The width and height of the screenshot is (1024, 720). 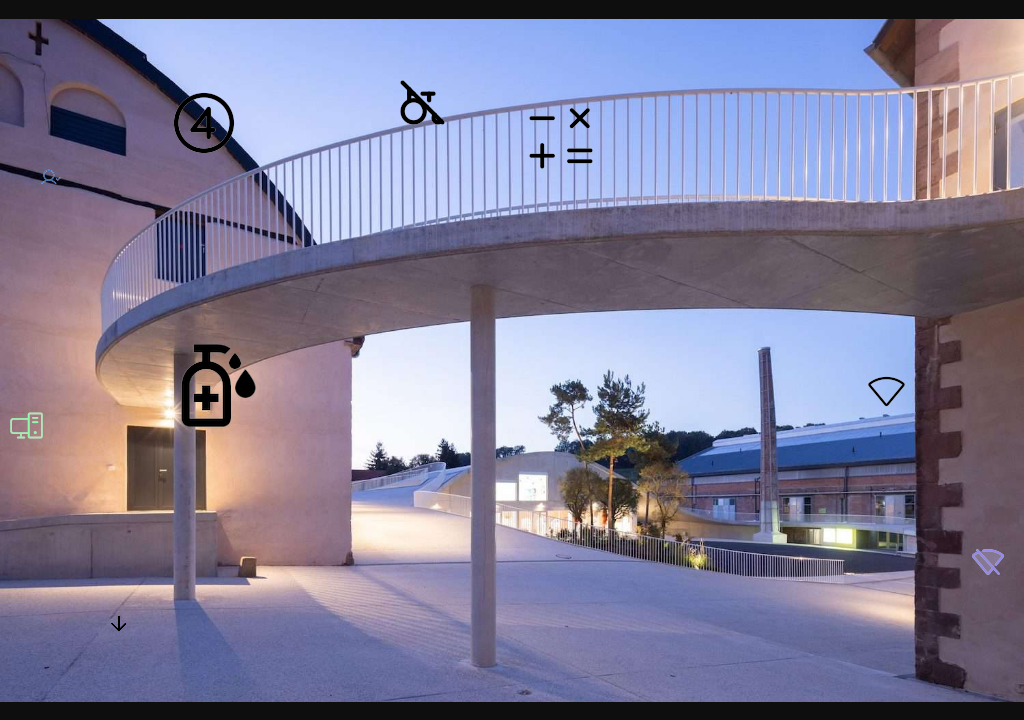 I want to click on scroll down or view more content, so click(x=119, y=624).